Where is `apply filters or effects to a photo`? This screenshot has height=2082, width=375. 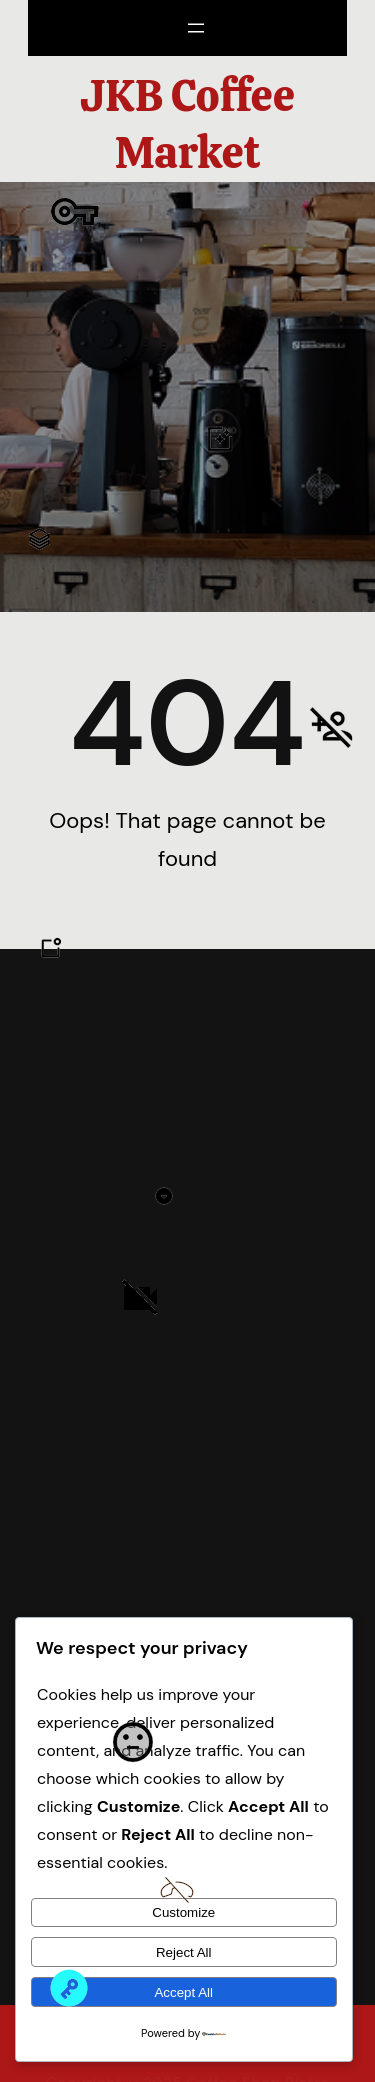
apply filters or effects to a photo is located at coordinates (220, 439).